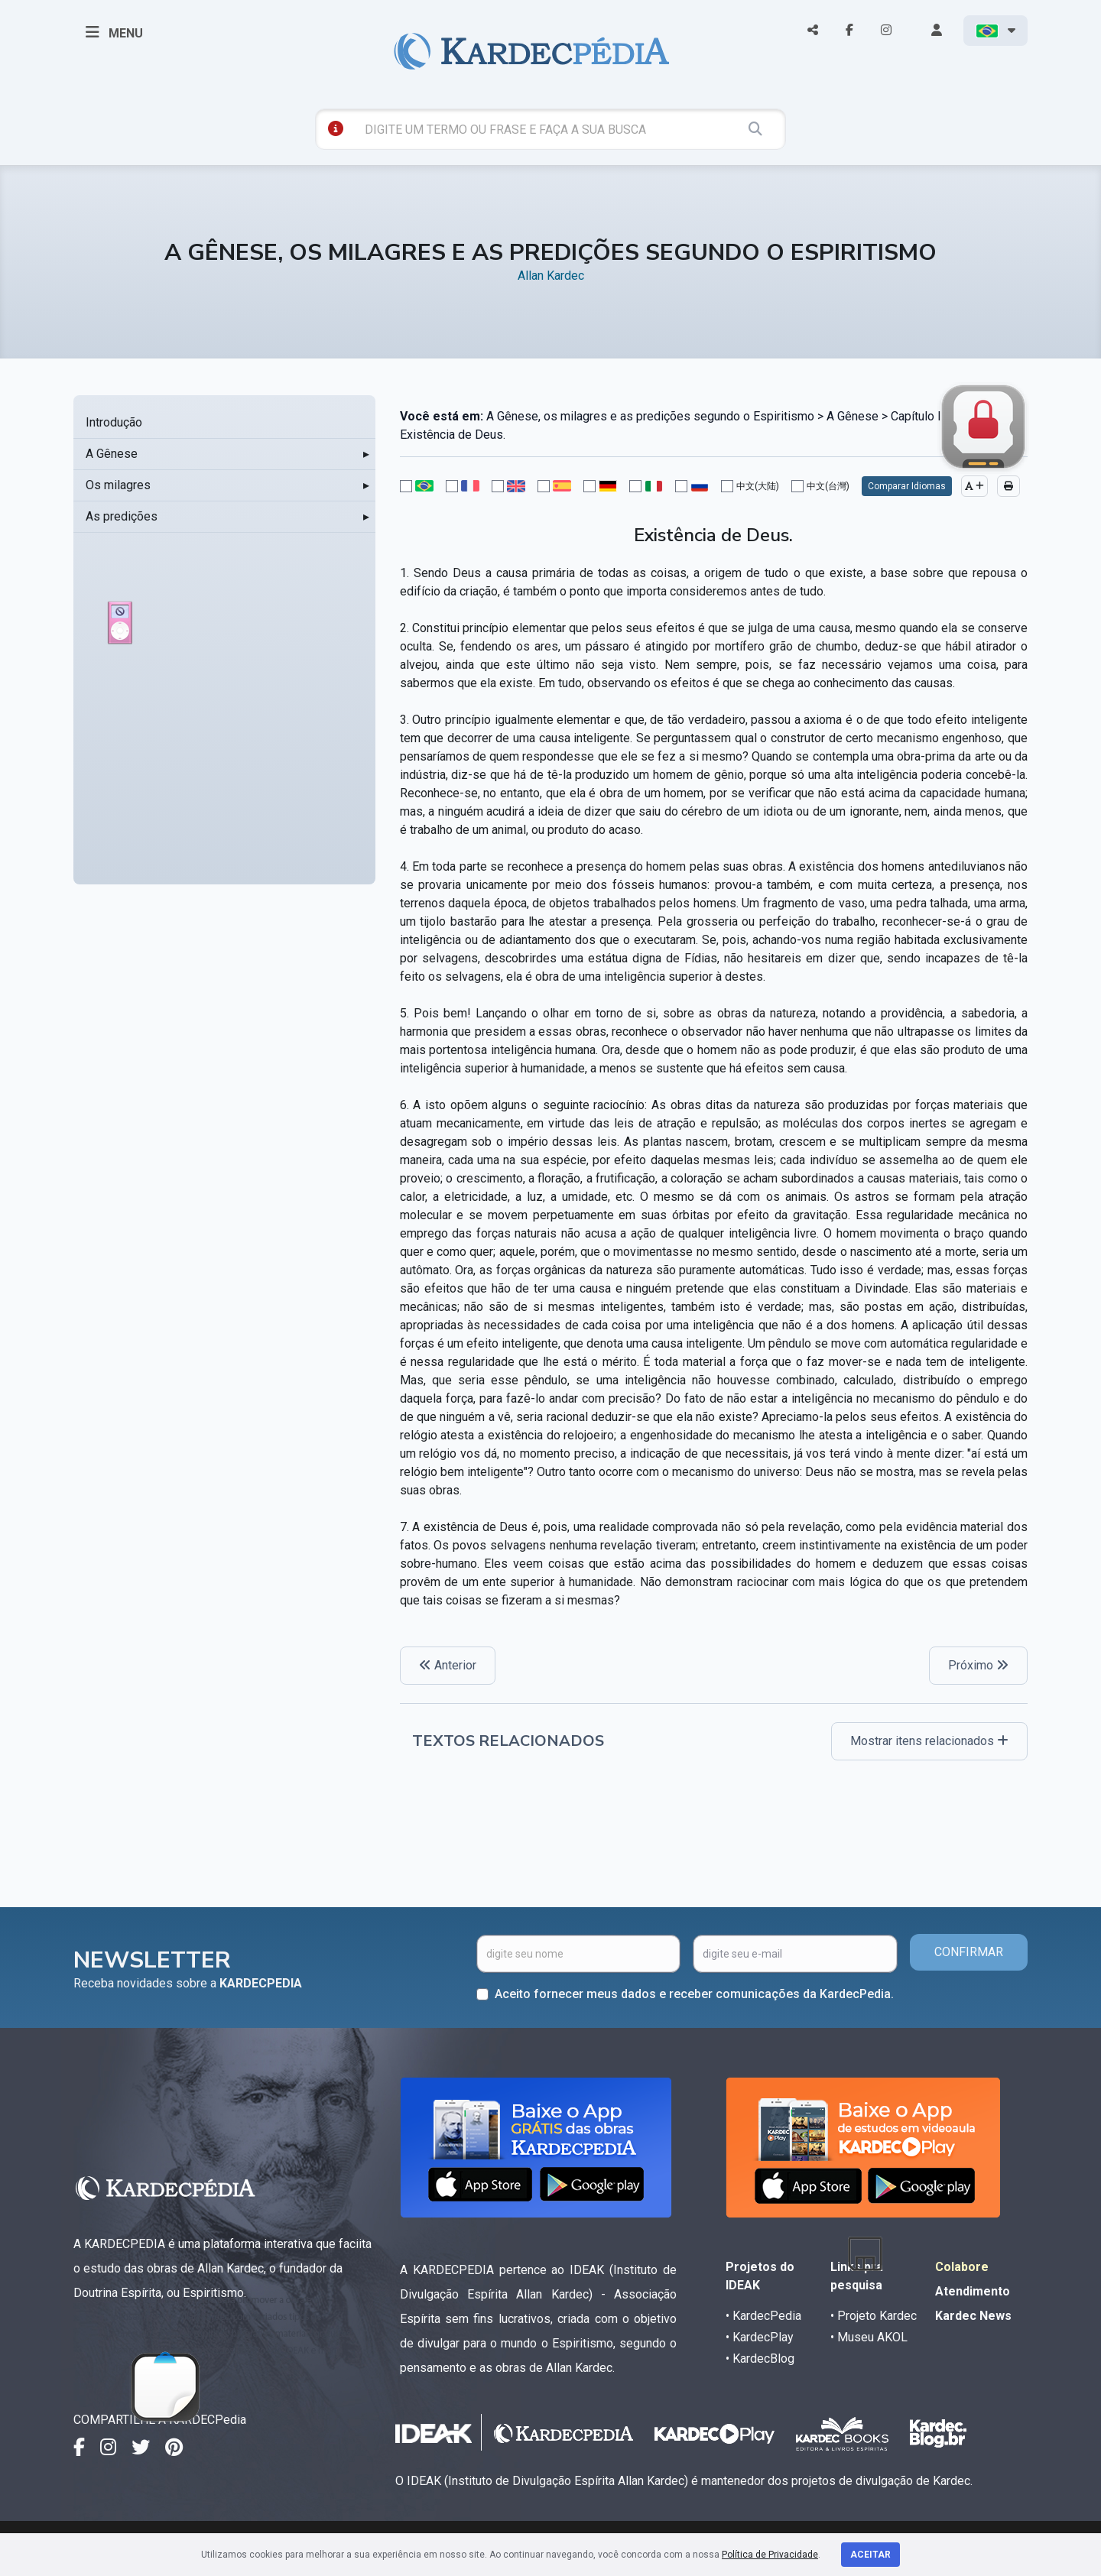 The image size is (1101, 2576). Describe the element at coordinates (983, 428) in the screenshot. I see `access encryption and security settings` at that location.